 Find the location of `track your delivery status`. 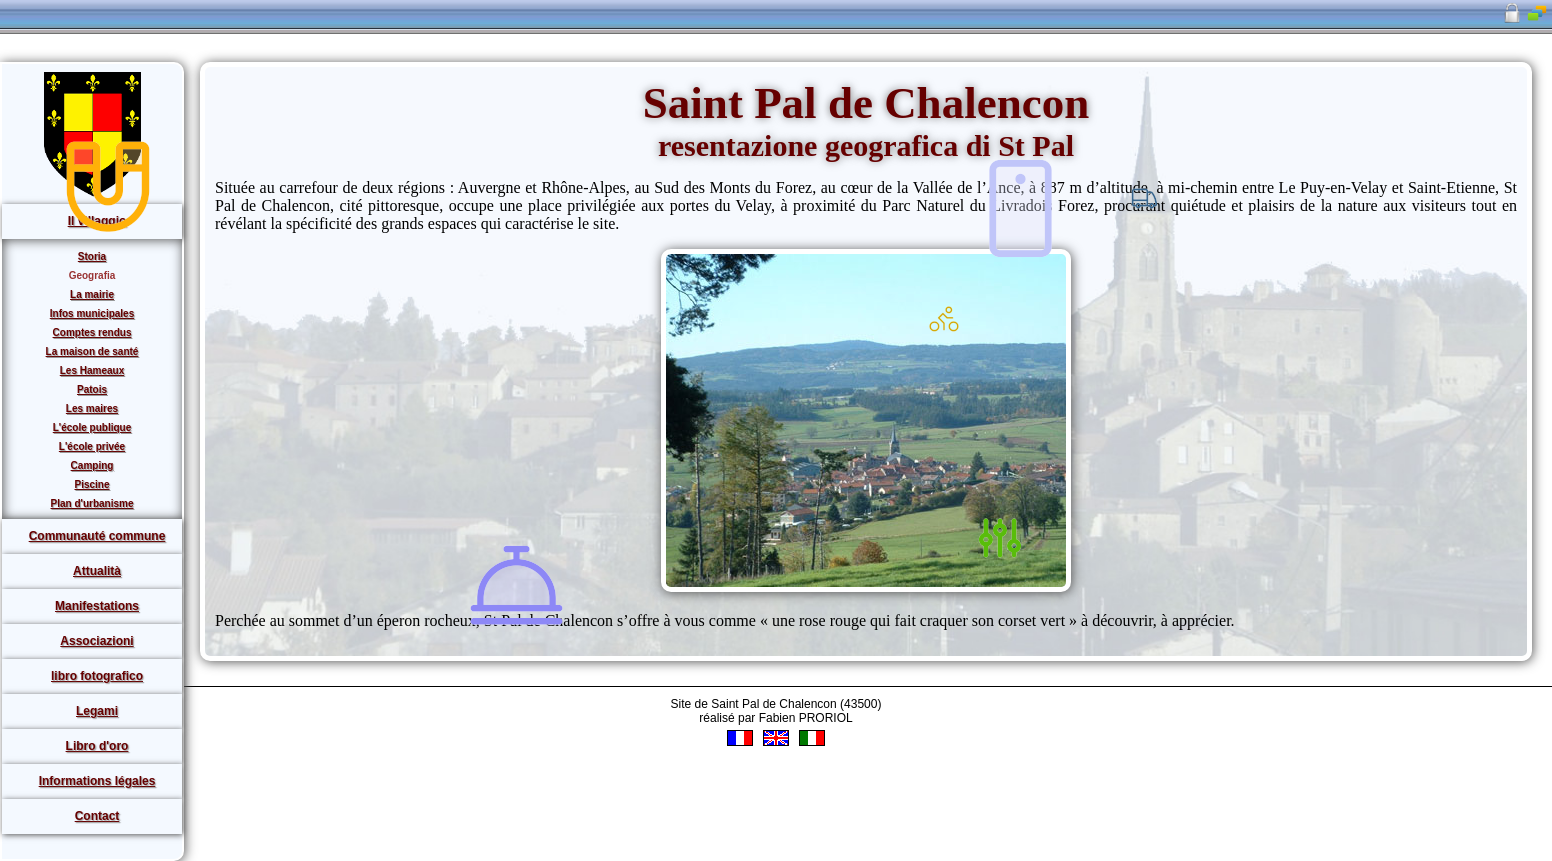

track your delivery status is located at coordinates (1144, 197).